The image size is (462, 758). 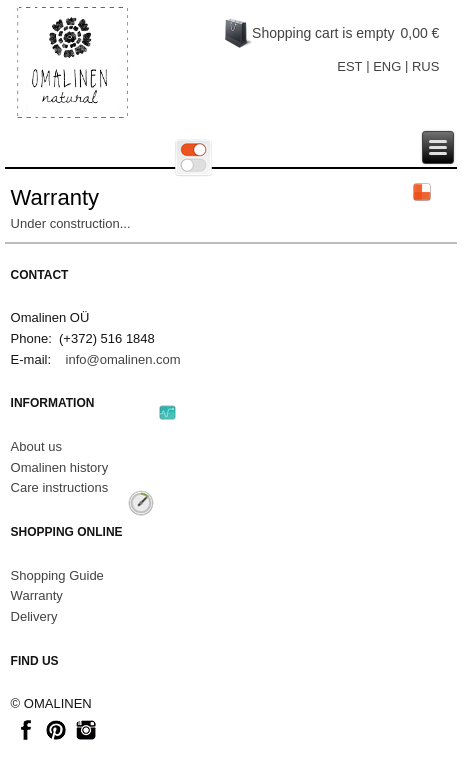 What do you see at coordinates (422, 192) in the screenshot?
I see `switch to the top-right workspace` at bounding box center [422, 192].